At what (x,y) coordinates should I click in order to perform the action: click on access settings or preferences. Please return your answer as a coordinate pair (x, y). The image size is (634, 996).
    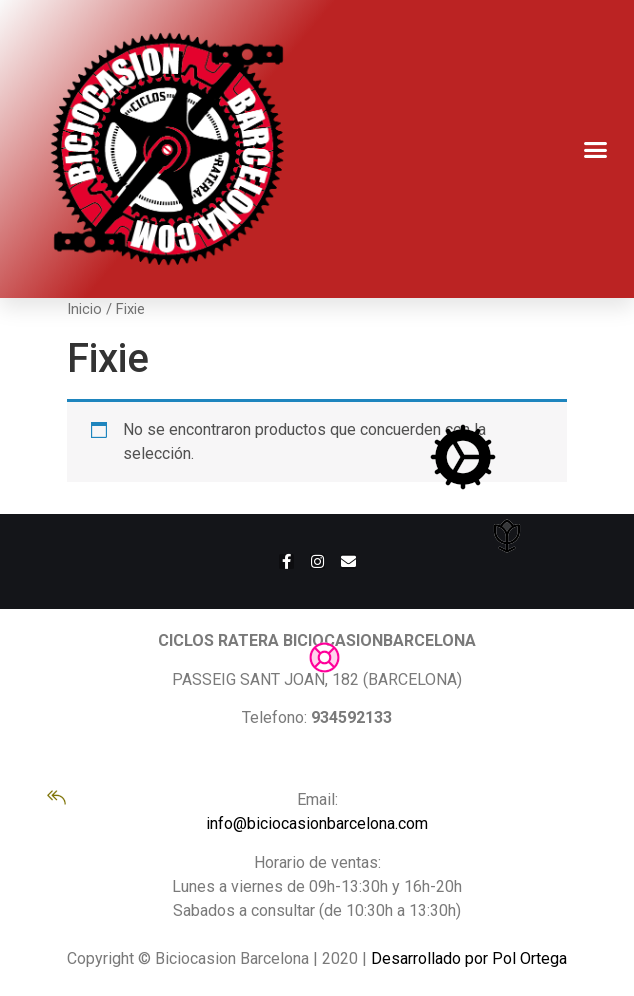
    Looking at the image, I should click on (463, 457).